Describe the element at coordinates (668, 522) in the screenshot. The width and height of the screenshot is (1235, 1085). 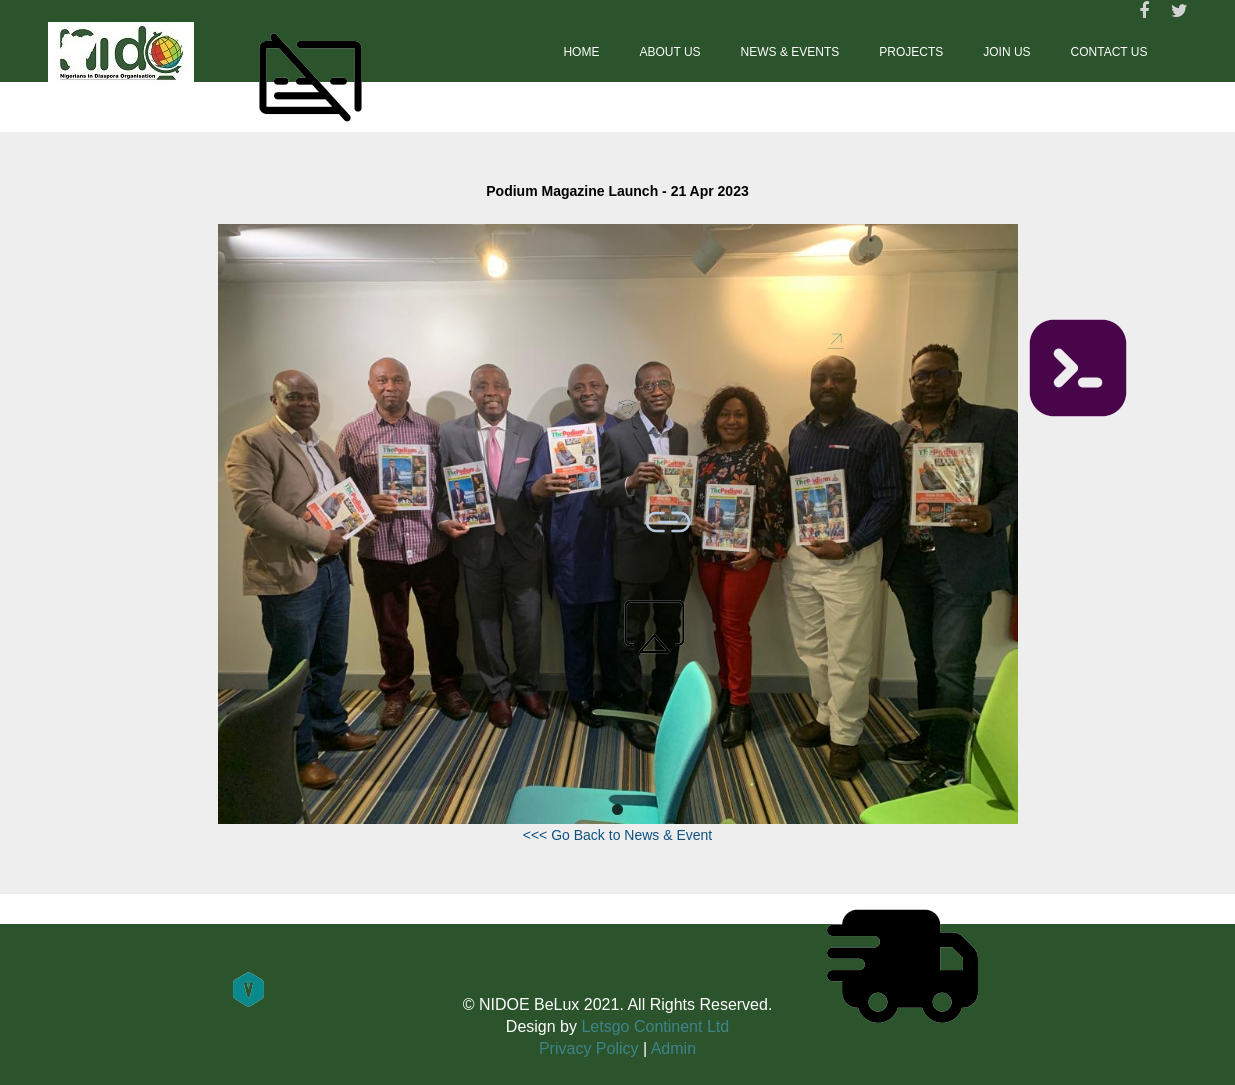
I see `copy link to clipboard` at that location.